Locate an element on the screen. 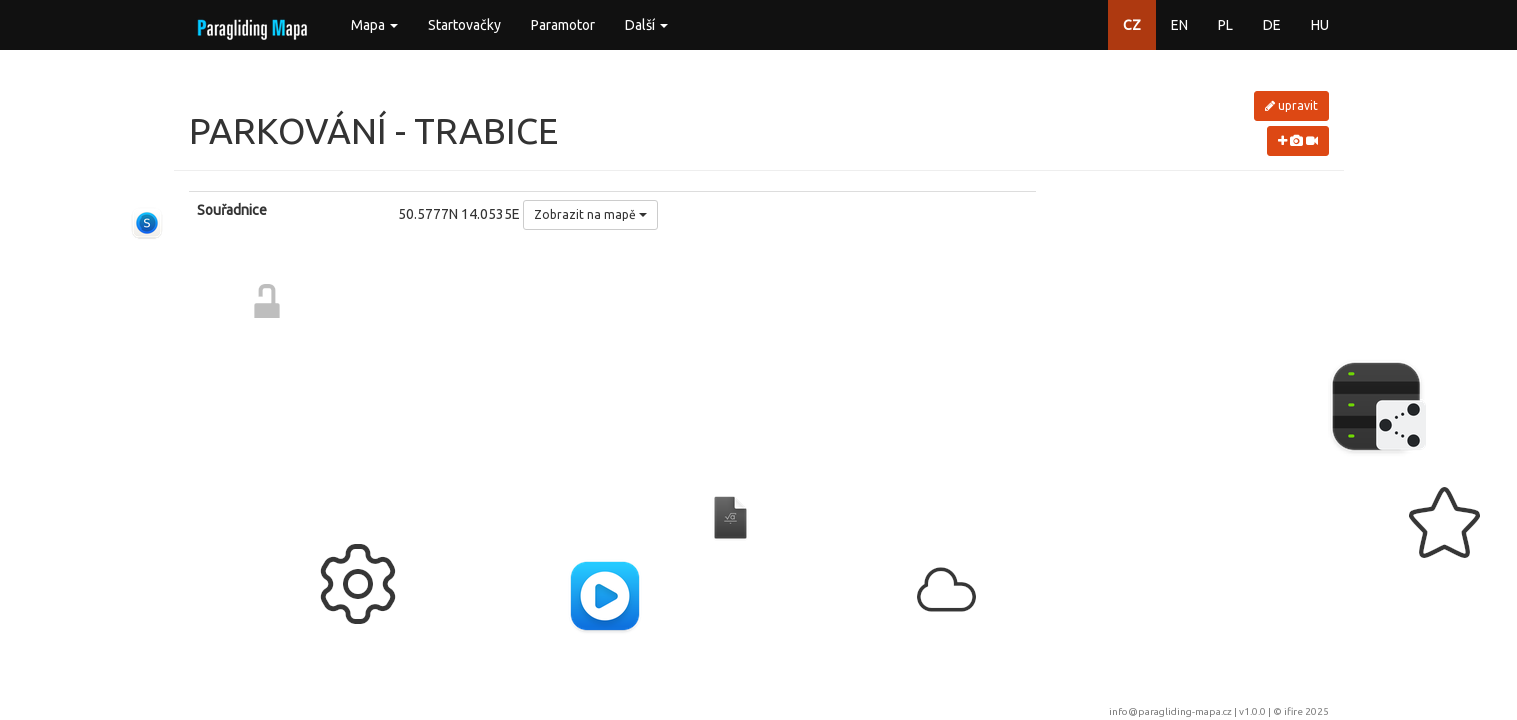  view weather information is located at coordinates (946, 589).